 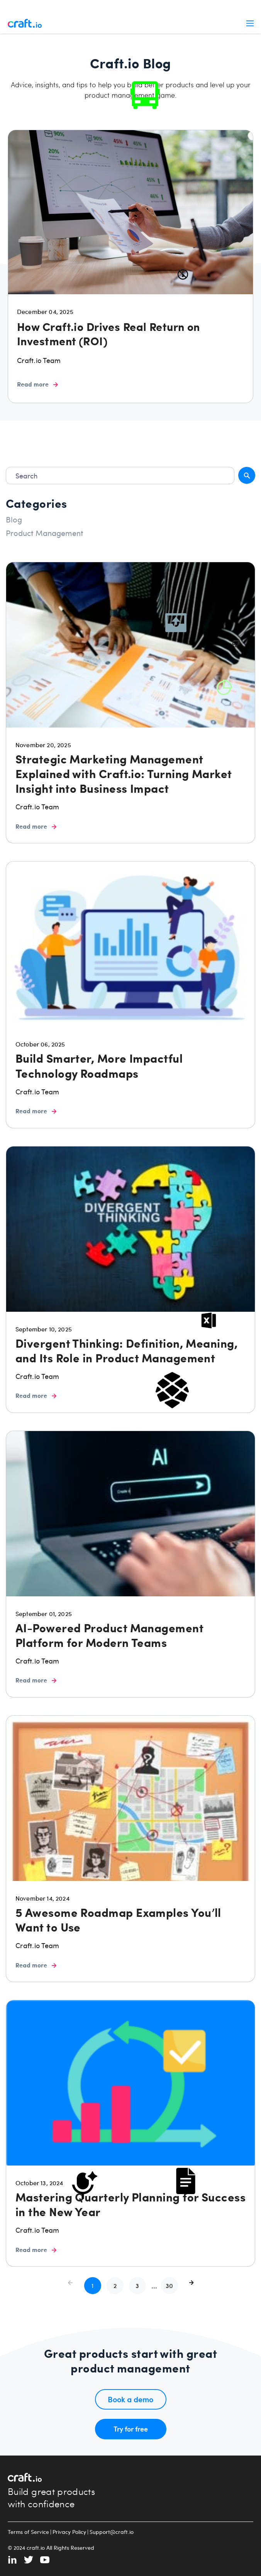 I want to click on RedwoodJS framework logo, so click(x=172, y=1390).